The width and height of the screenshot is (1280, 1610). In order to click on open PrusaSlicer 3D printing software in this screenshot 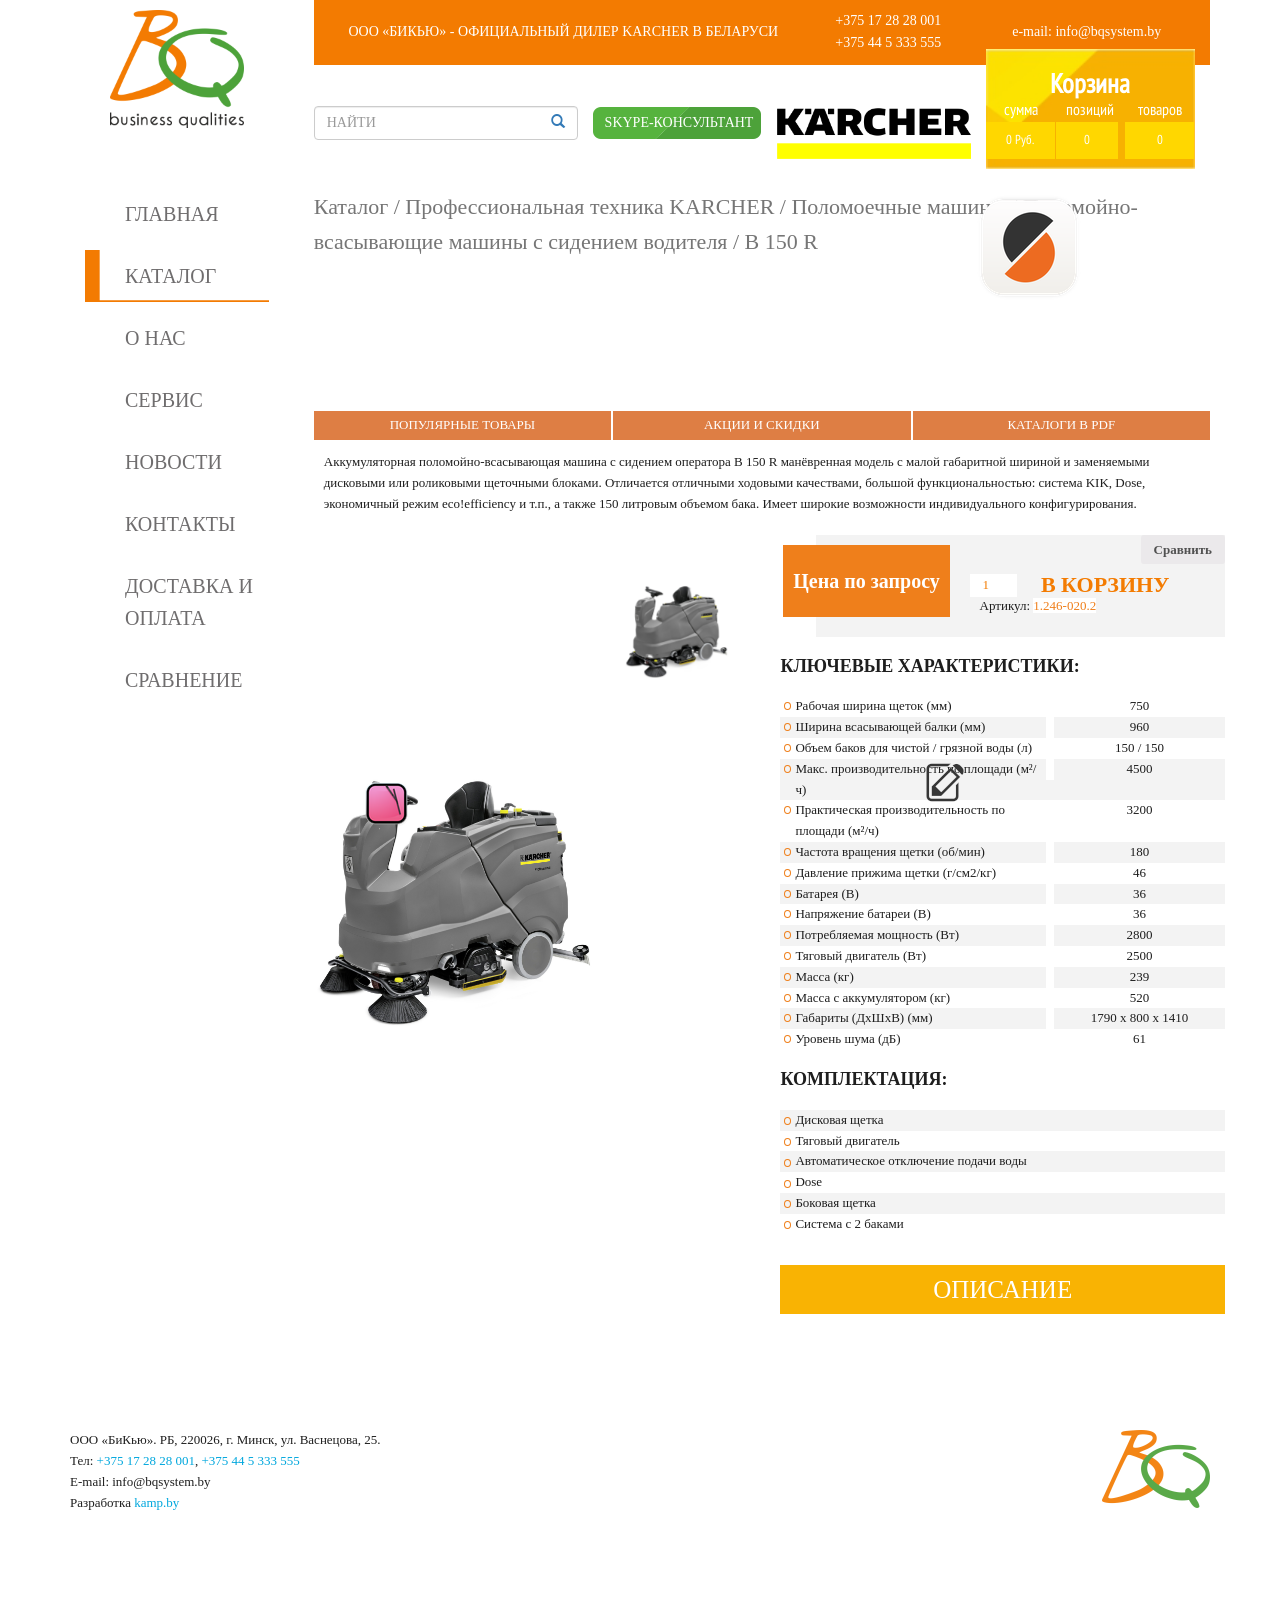, I will do `click(1029, 247)`.